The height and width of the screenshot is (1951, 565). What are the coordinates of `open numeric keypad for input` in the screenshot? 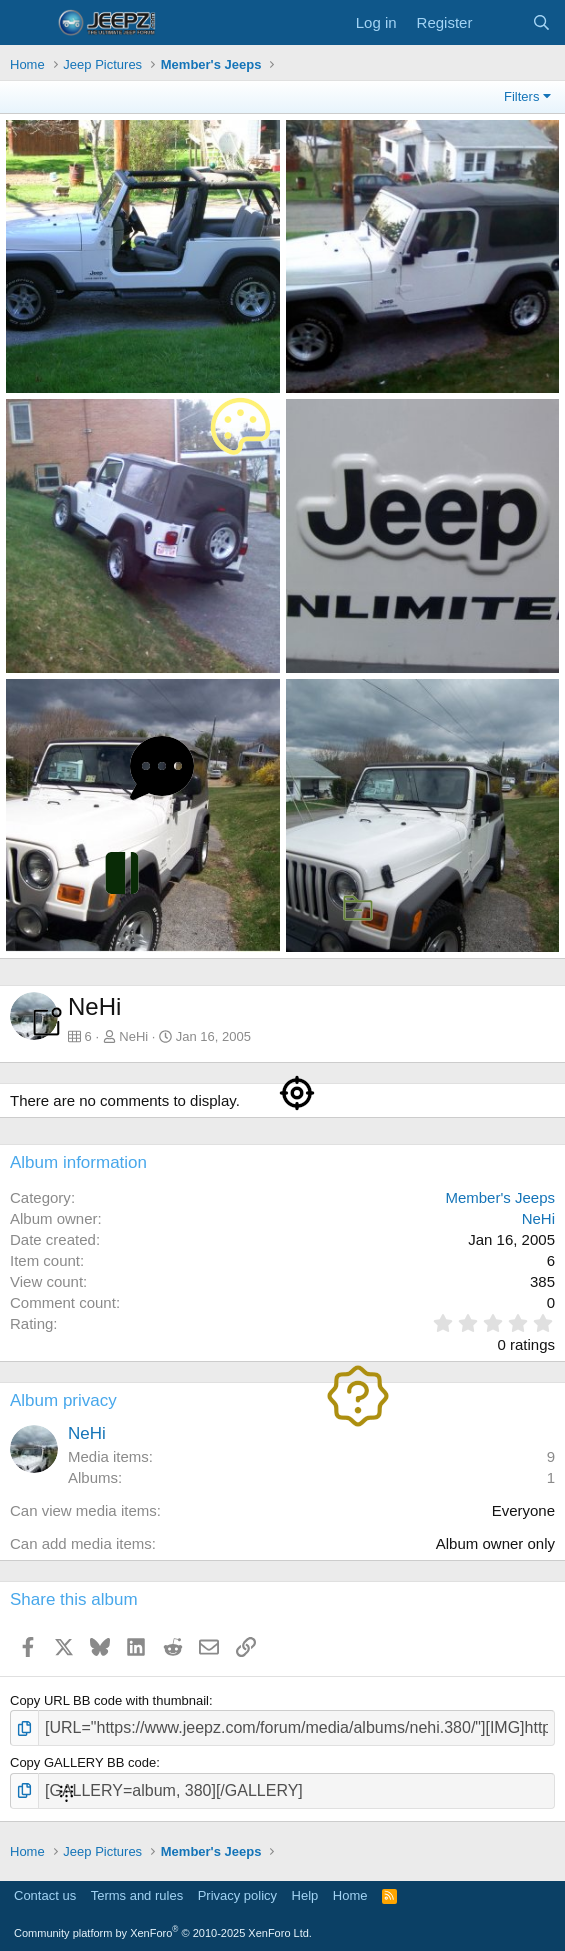 It's located at (66, 1793).